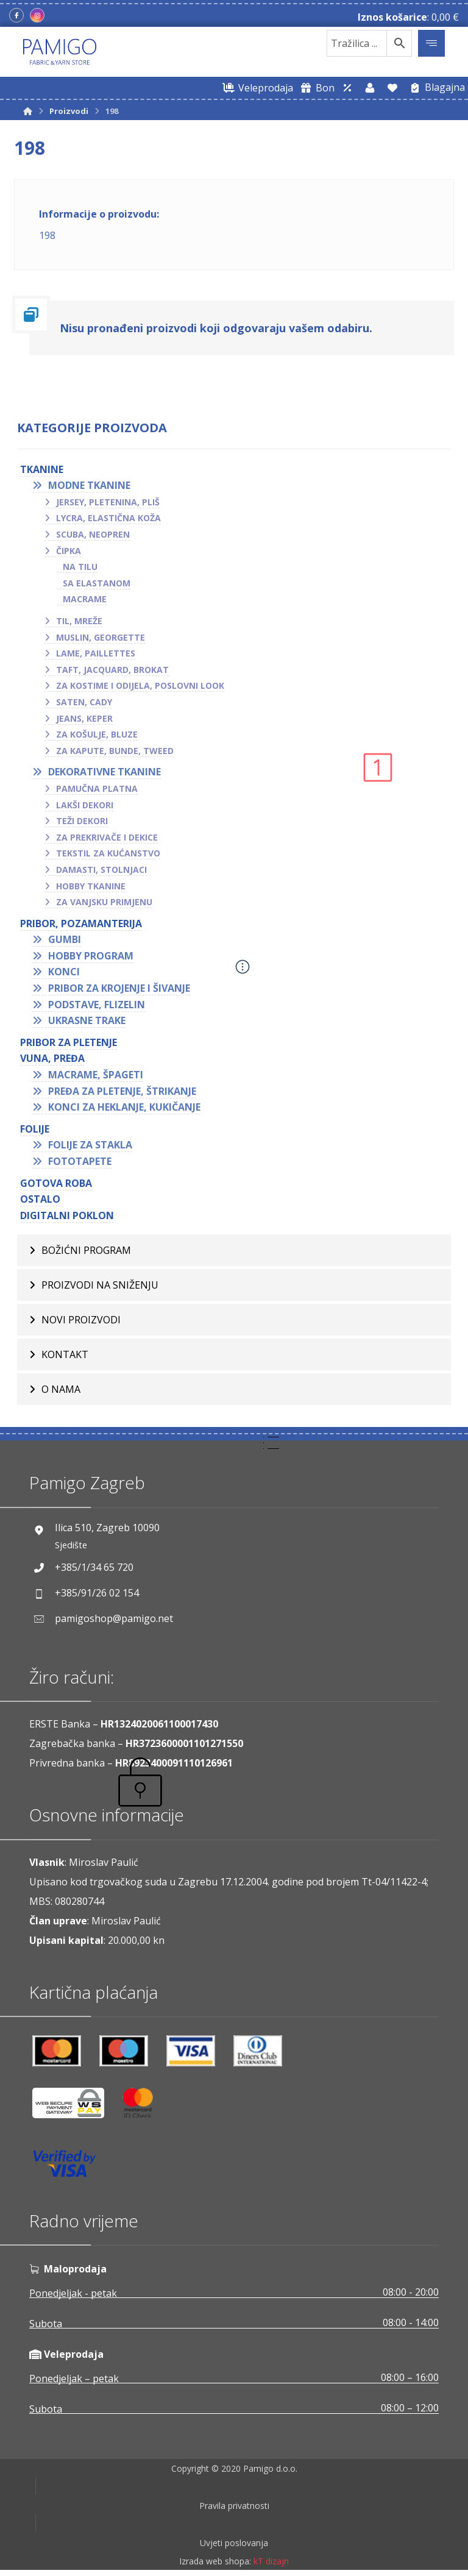  I want to click on indicates step one in a multi-step process, so click(378, 767).